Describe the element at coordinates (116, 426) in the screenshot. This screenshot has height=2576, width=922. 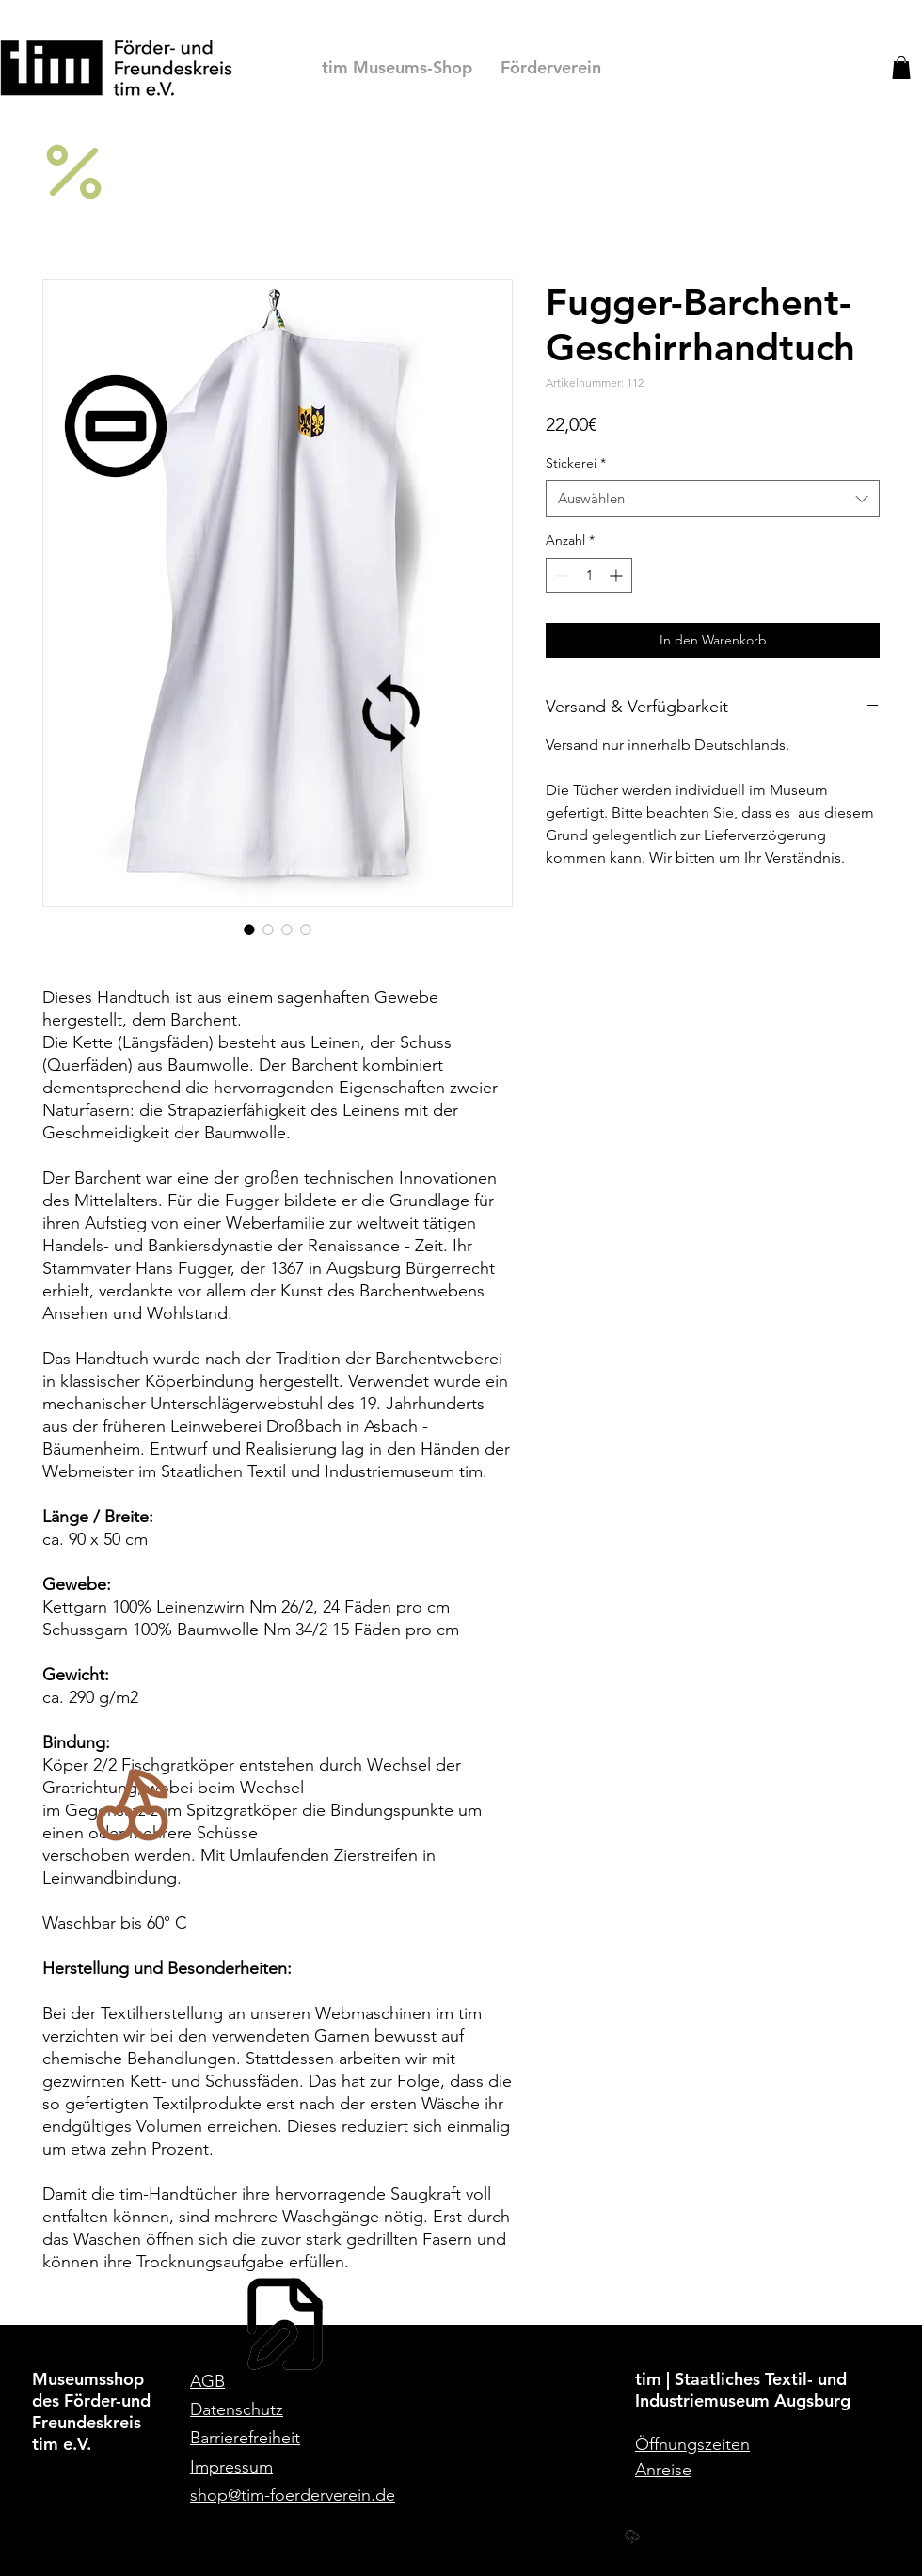
I see `remove or delete an item` at that location.